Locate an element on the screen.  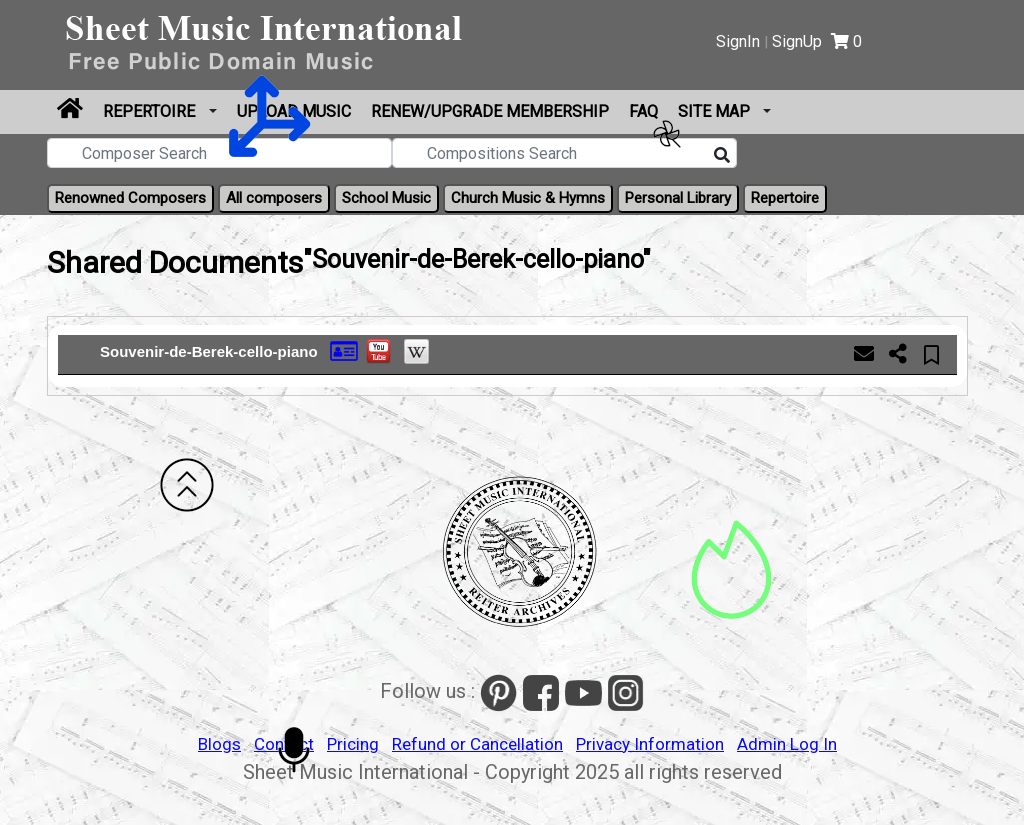
access 3D vector or axis controls is located at coordinates (265, 121).